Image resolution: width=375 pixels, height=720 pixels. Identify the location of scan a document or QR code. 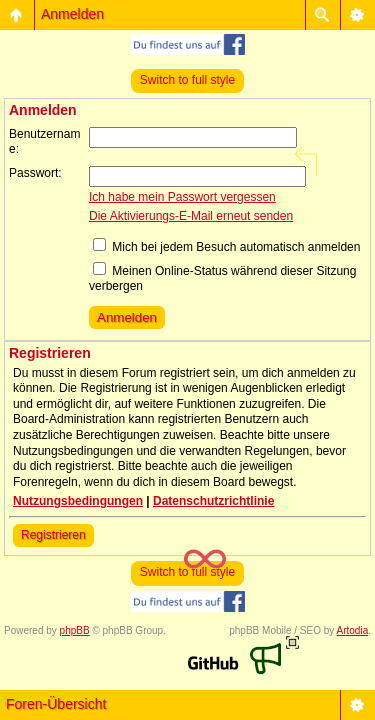
(292, 642).